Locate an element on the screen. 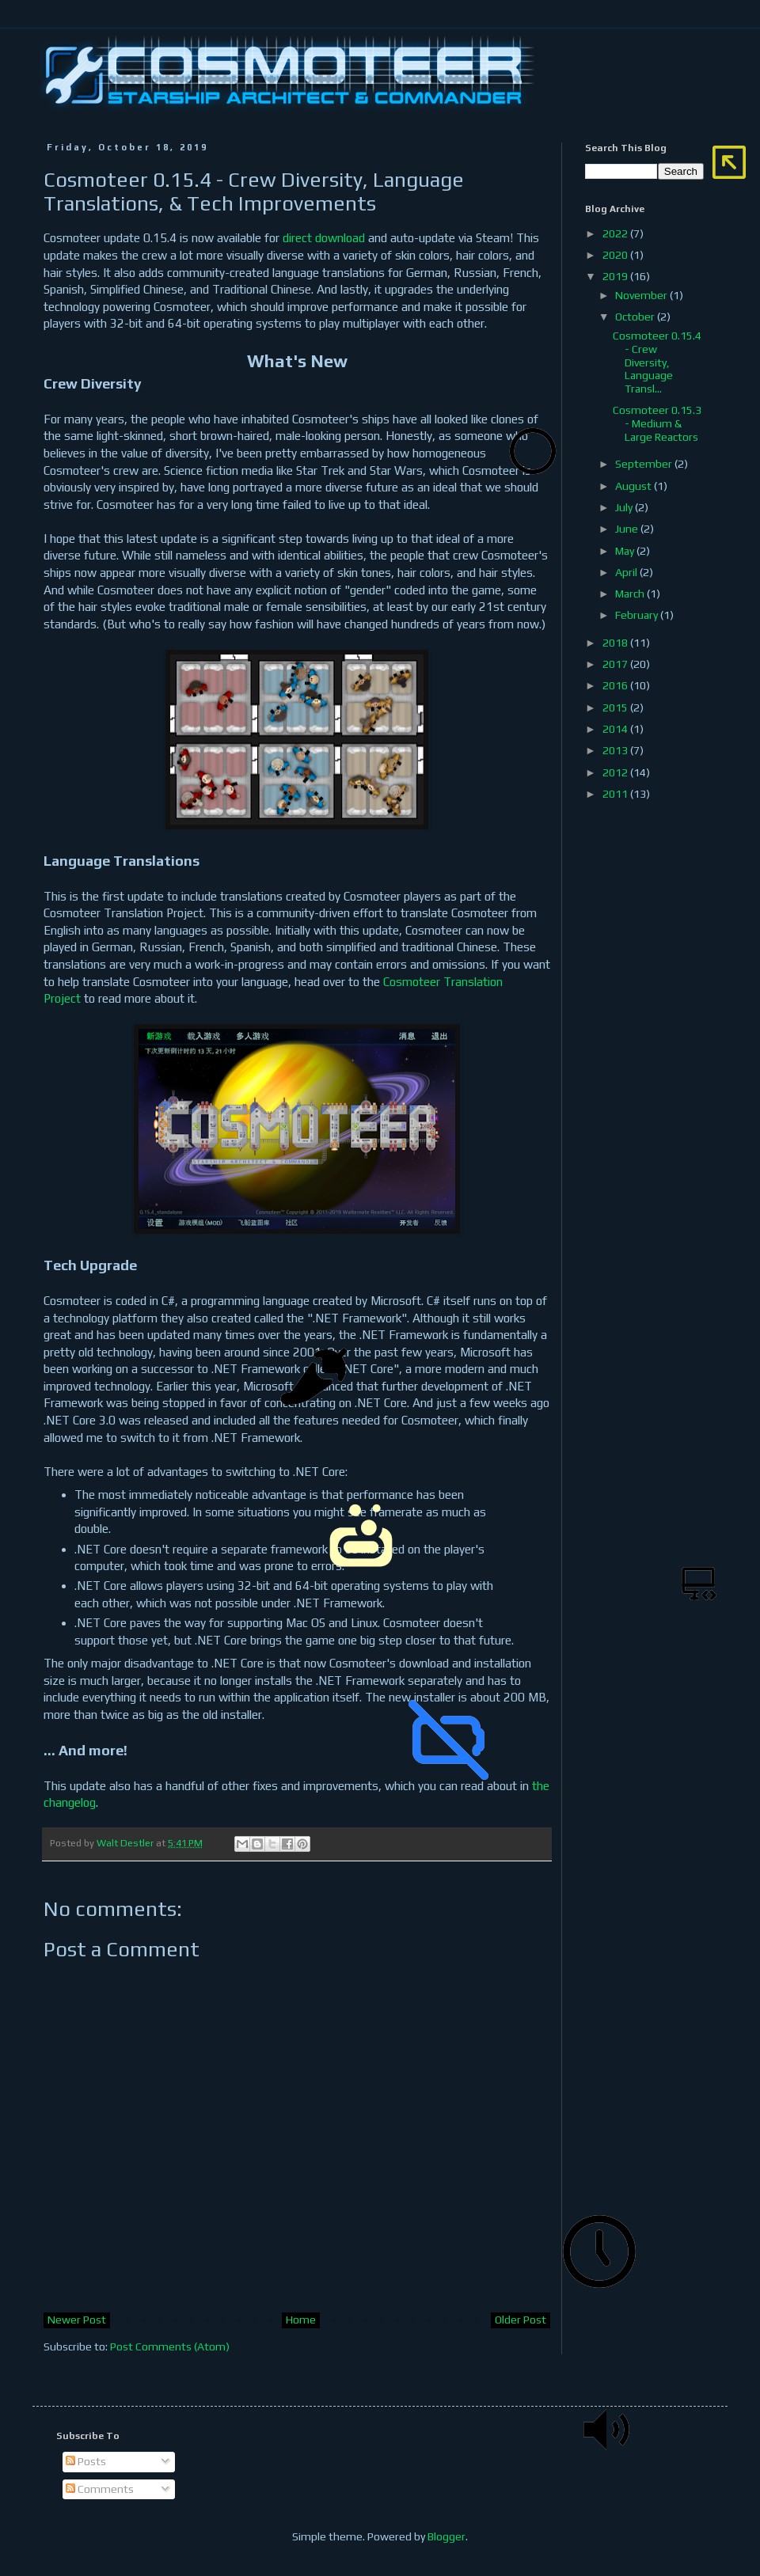 This screenshot has height=2576, width=760. indicates spicy or hot food items is located at coordinates (314, 1377).